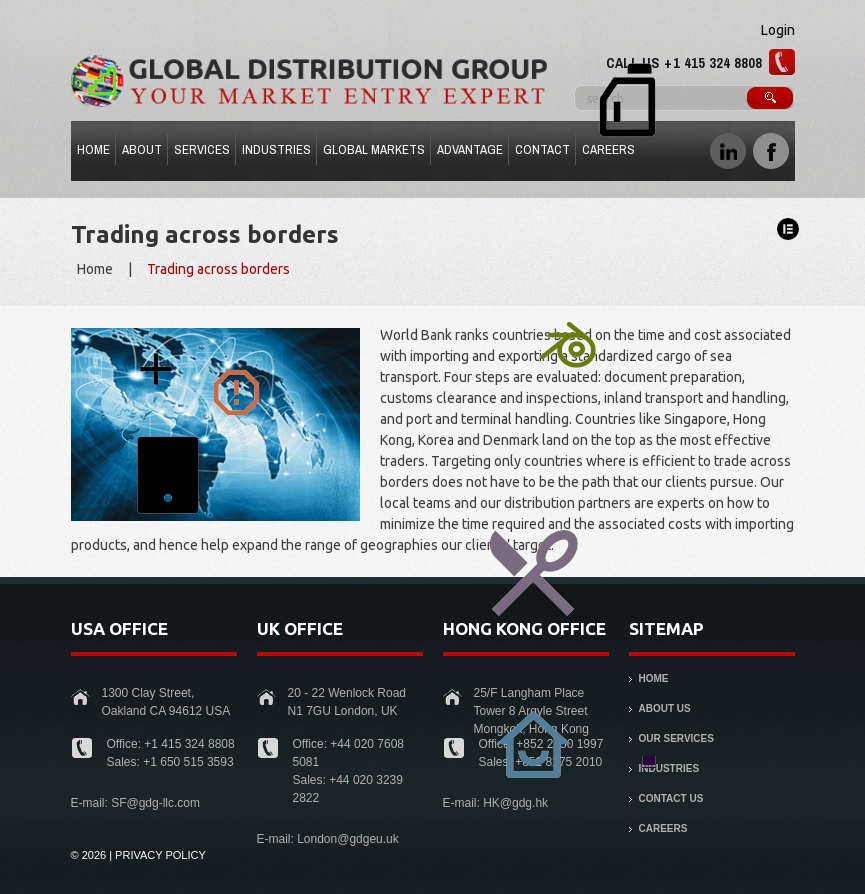  What do you see at coordinates (788, 229) in the screenshot?
I see `open Elementor website builder` at bounding box center [788, 229].